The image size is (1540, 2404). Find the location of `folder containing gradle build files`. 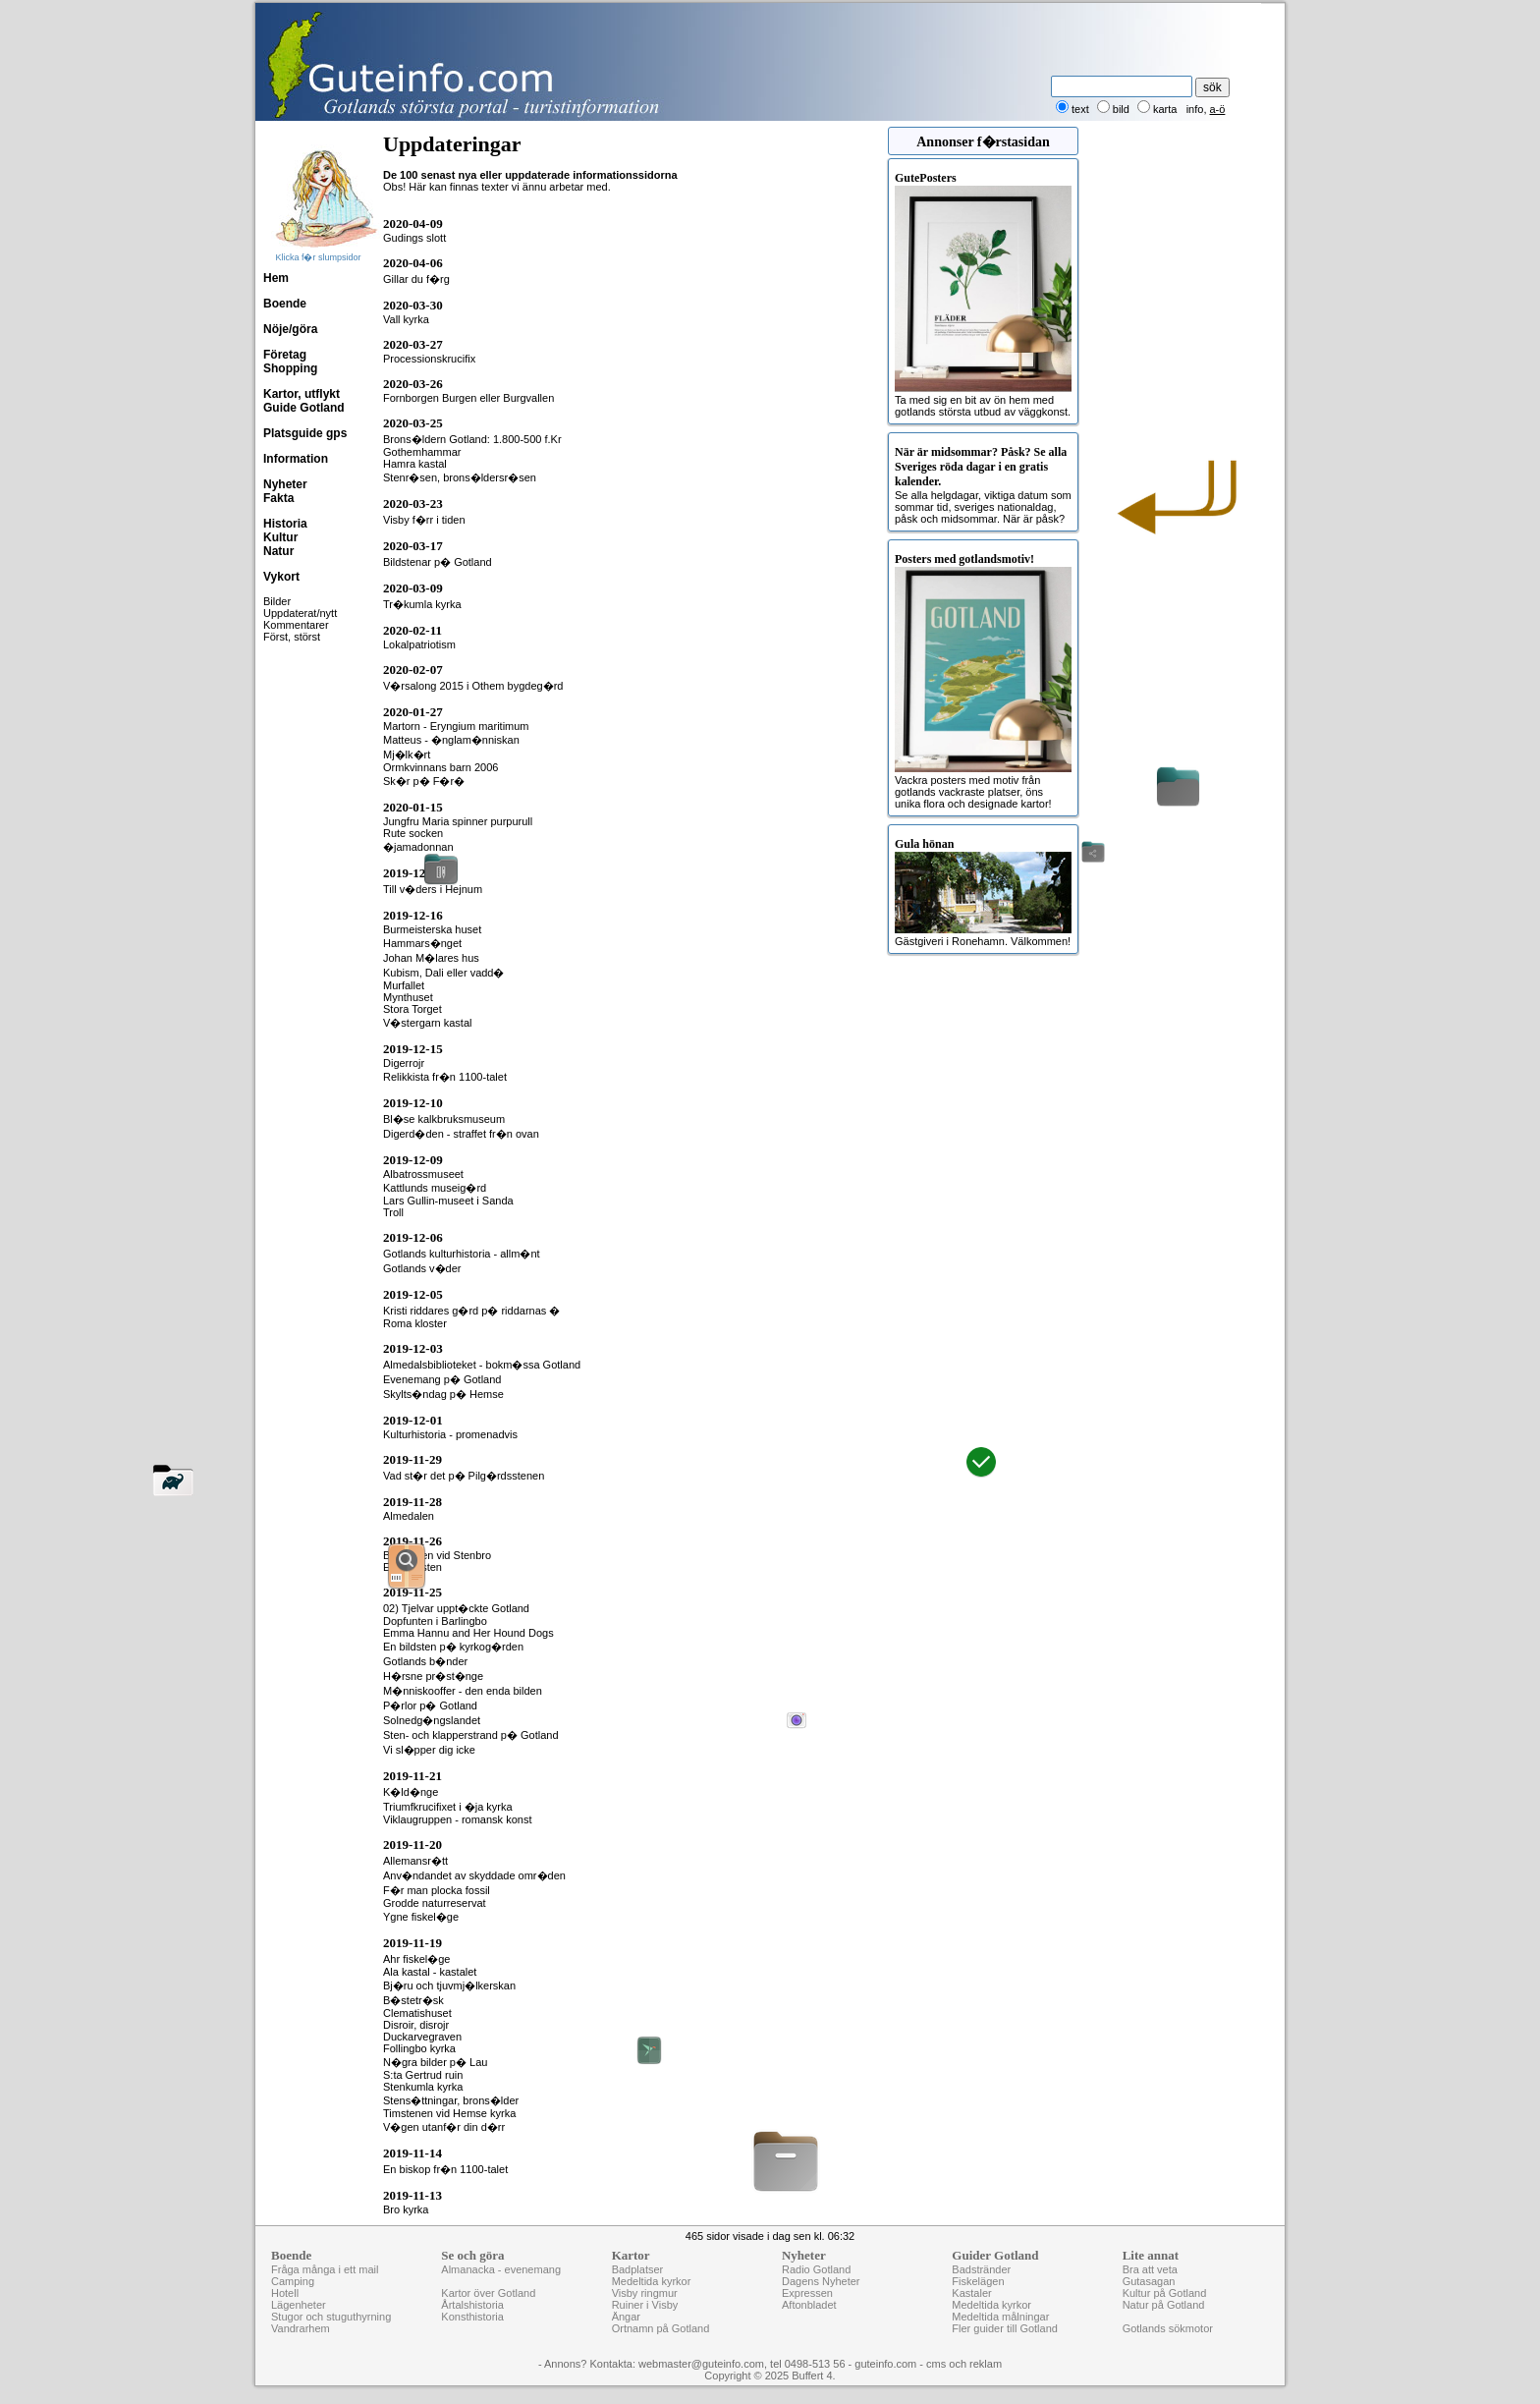

folder containing gradle build files is located at coordinates (173, 1482).